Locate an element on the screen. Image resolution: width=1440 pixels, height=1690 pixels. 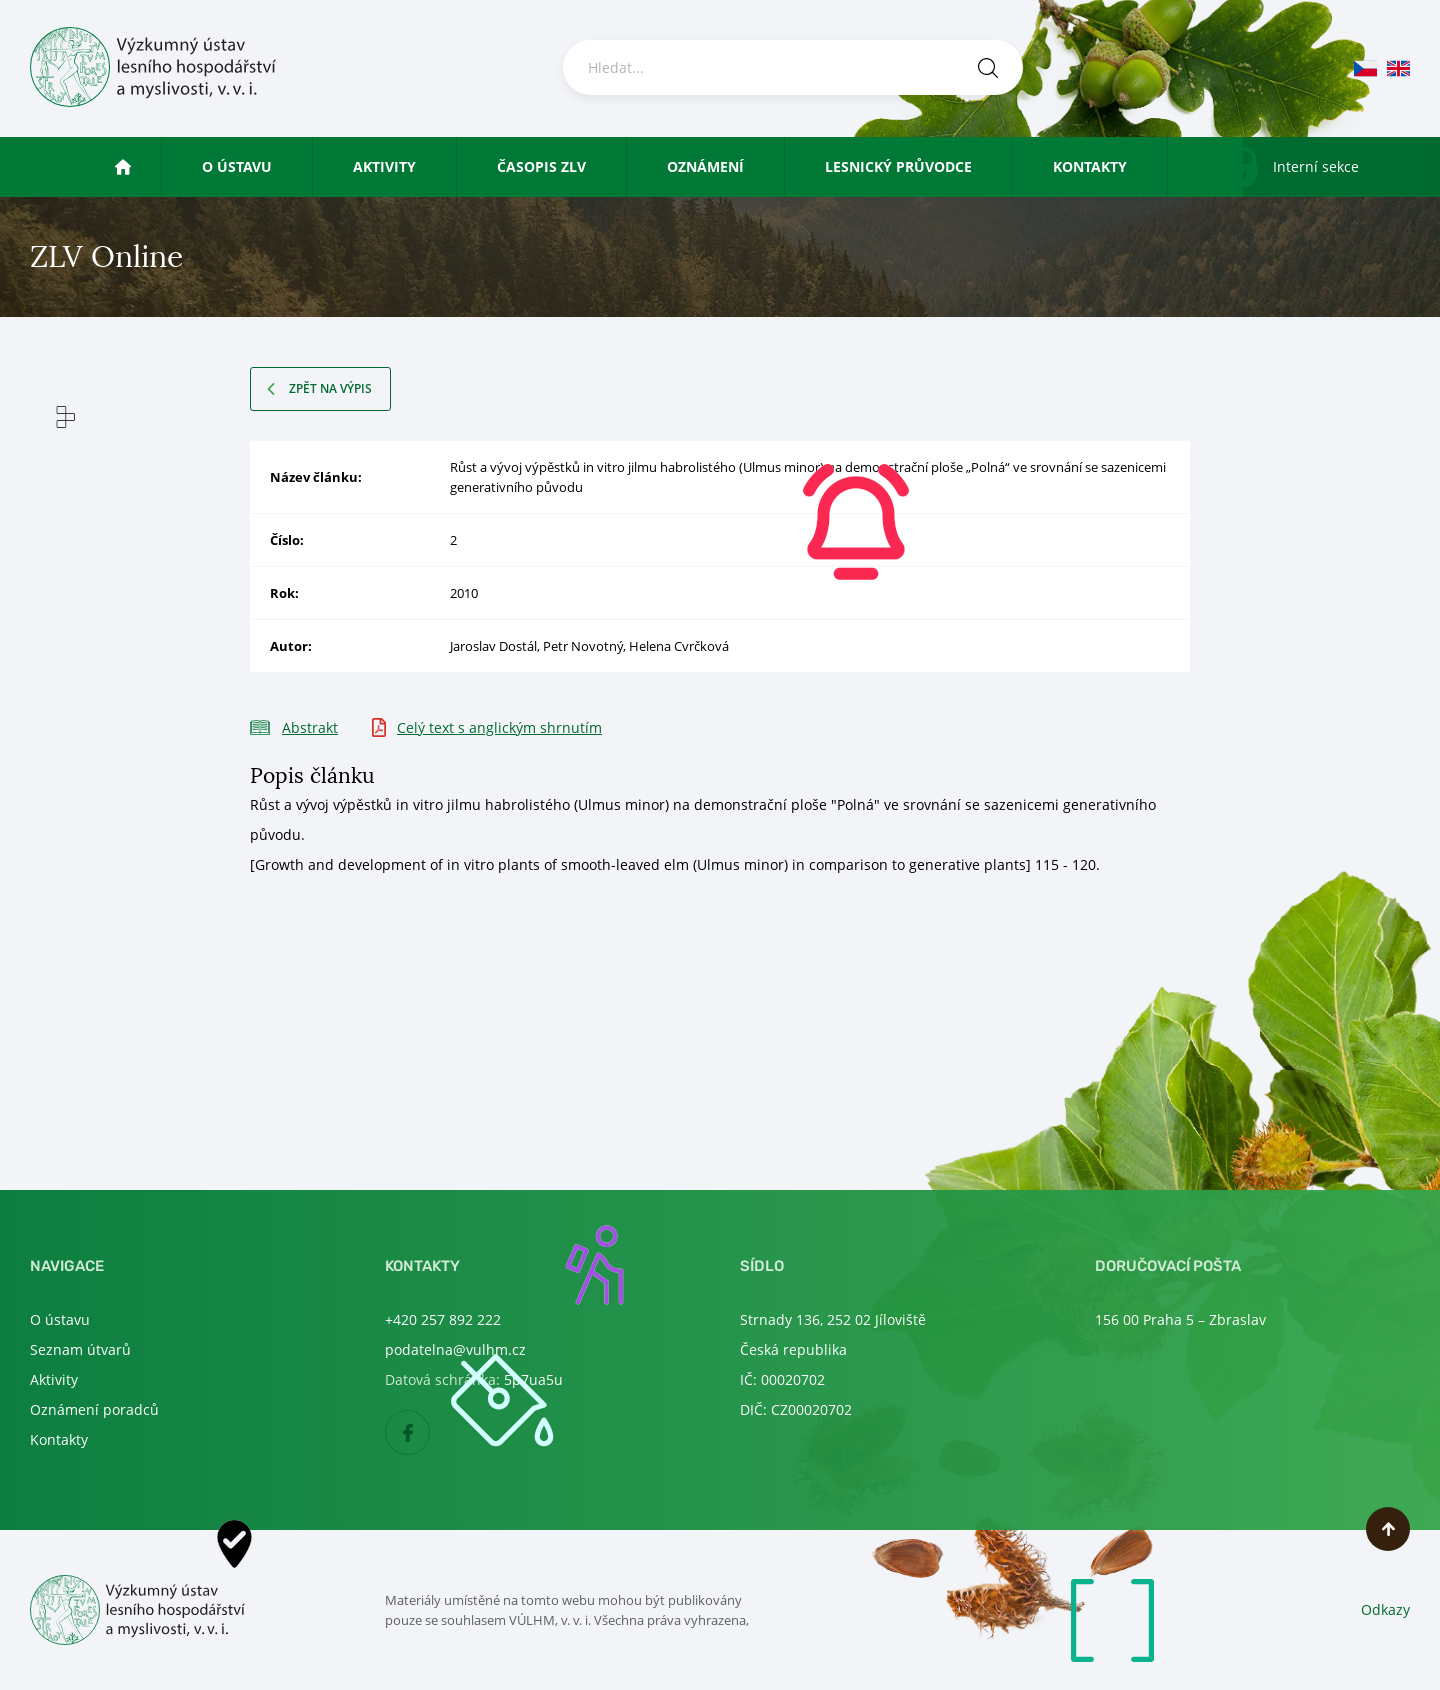
insert or edit code brackets is located at coordinates (1112, 1620).